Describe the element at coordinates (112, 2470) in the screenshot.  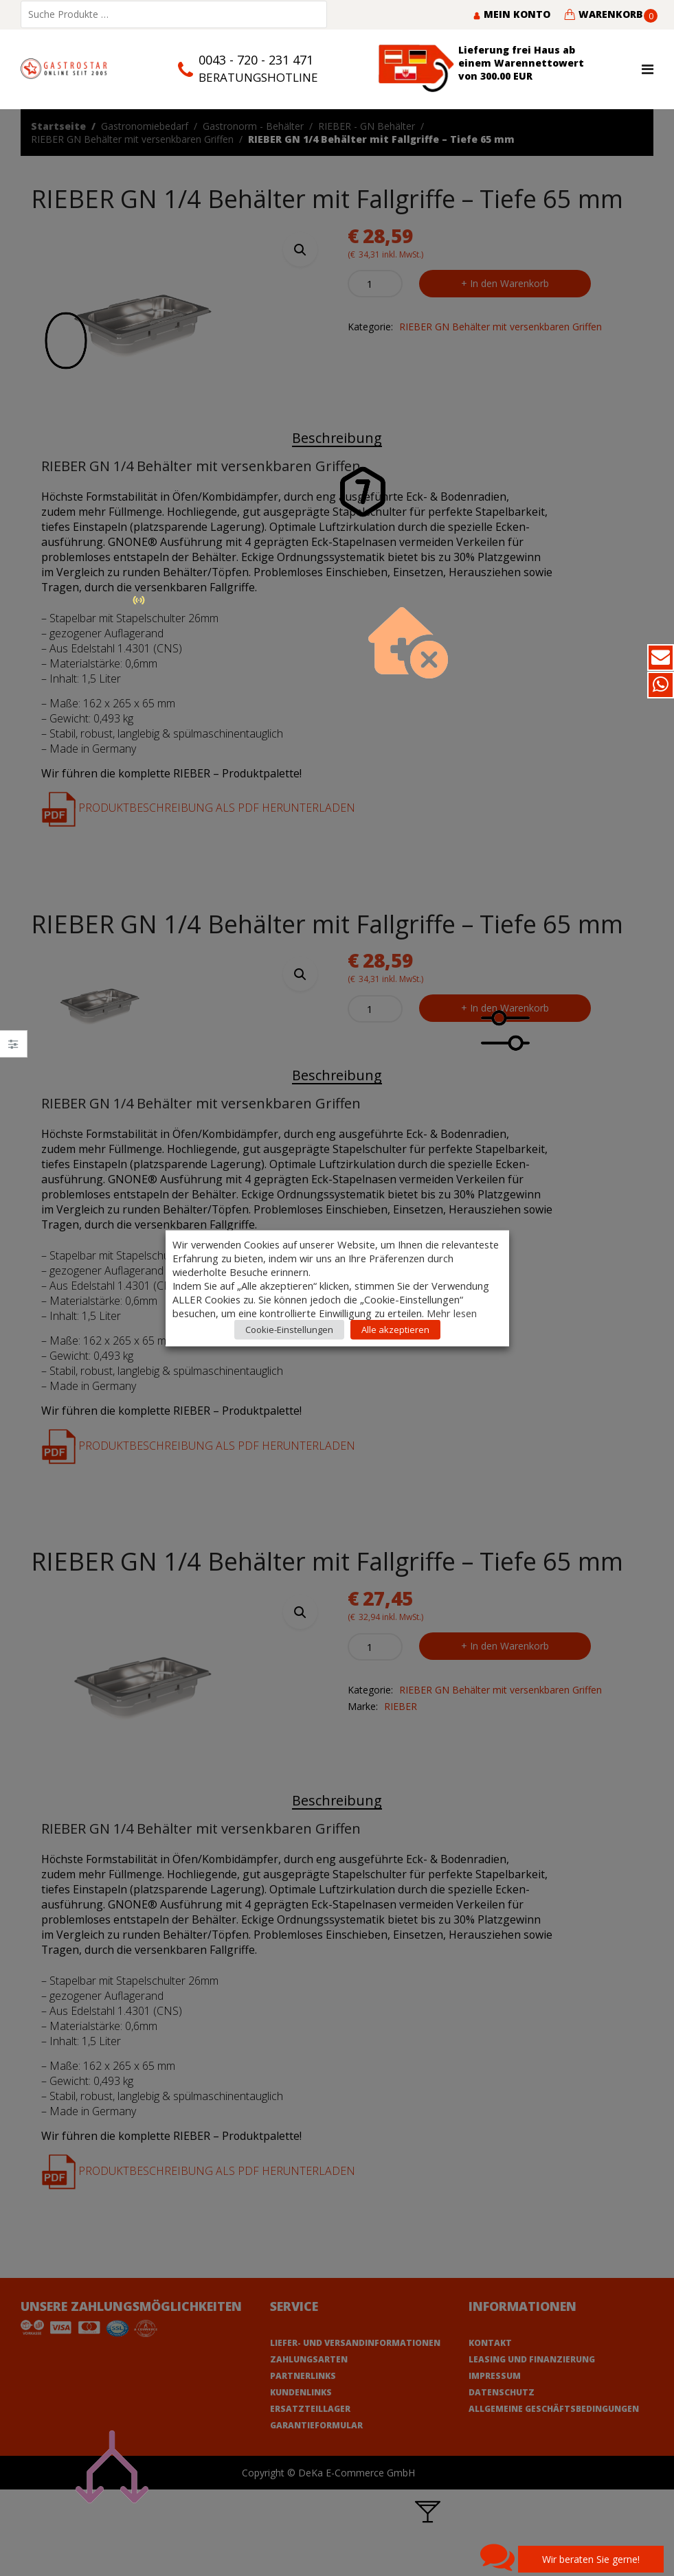
I see `split content into multiple paths` at that location.